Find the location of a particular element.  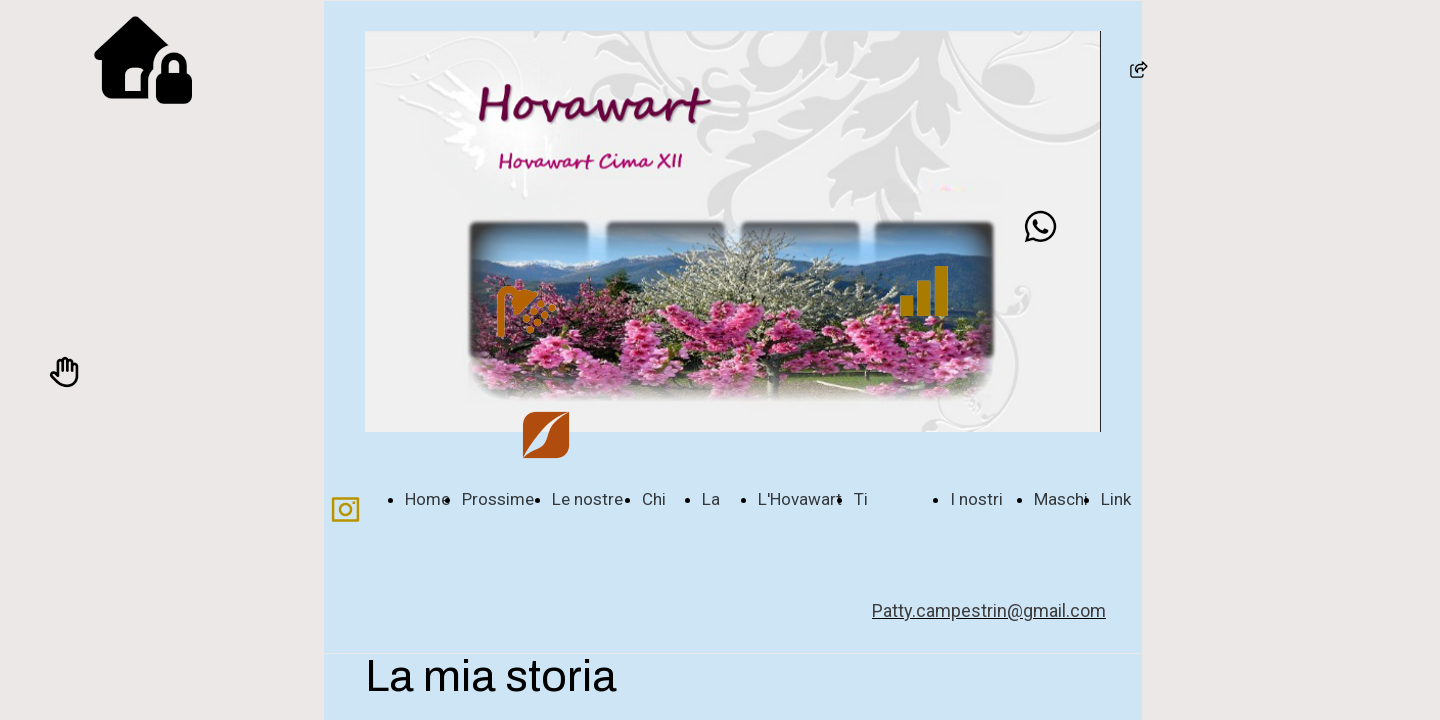

open bookmeter app is located at coordinates (924, 291).